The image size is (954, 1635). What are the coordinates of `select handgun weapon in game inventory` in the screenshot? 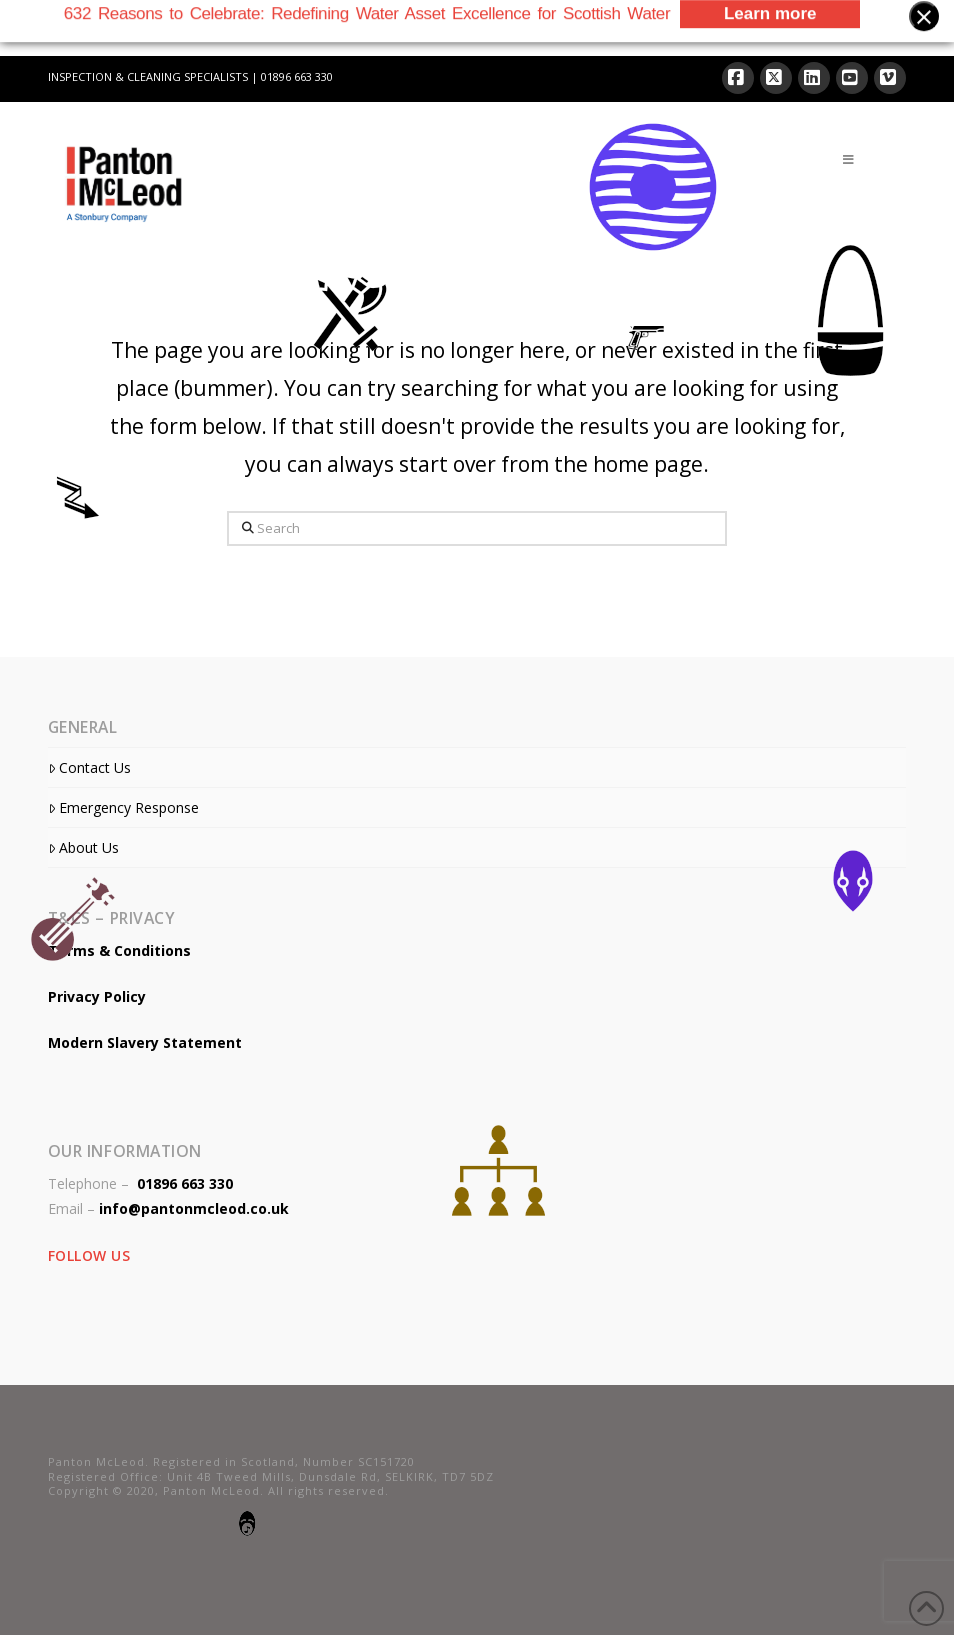 It's located at (646, 338).